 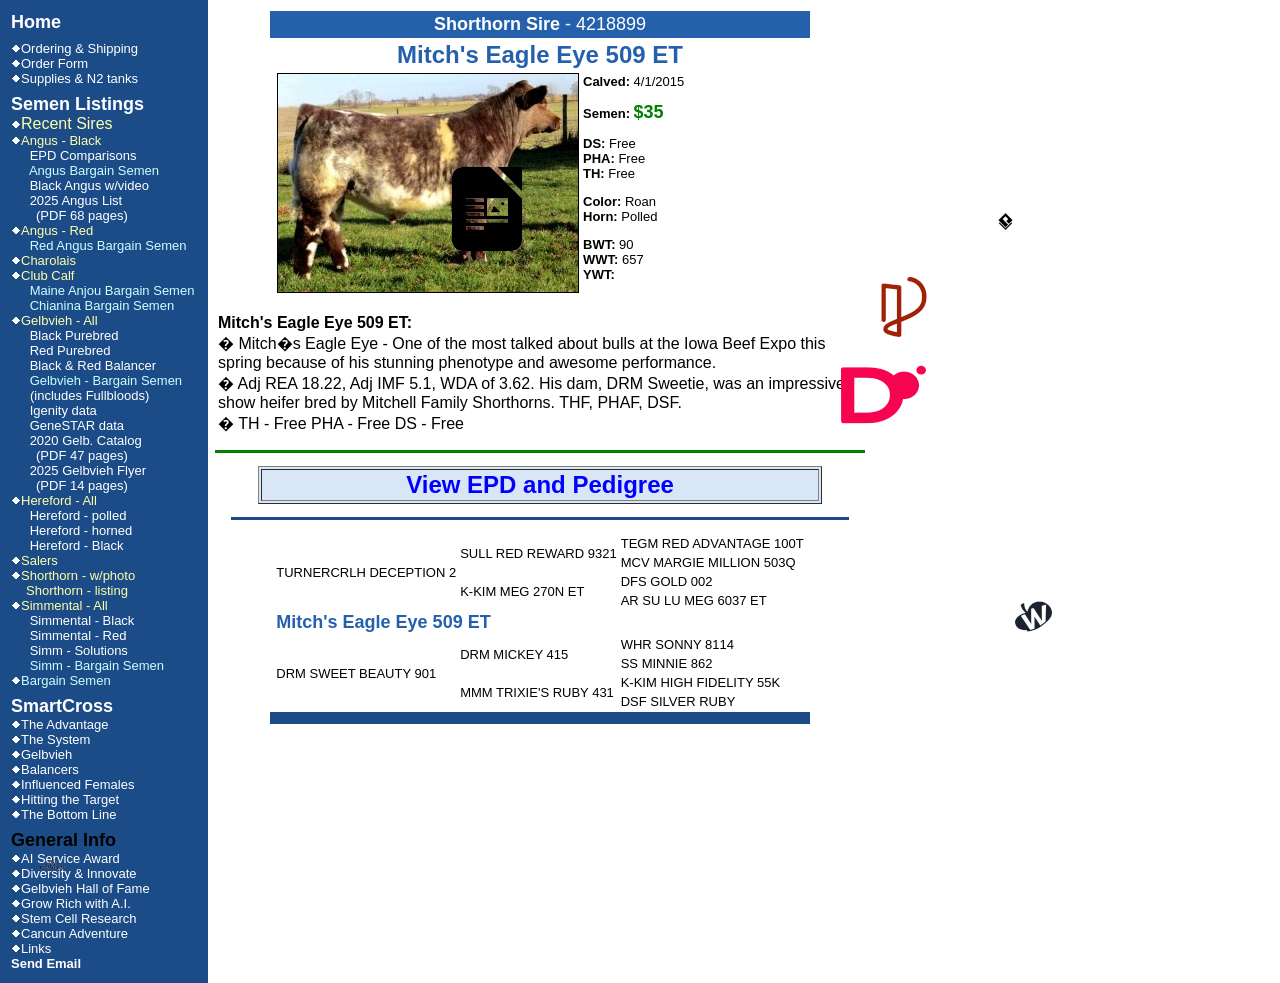 I want to click on open libreoffice writer, so click(x=487, y=209).